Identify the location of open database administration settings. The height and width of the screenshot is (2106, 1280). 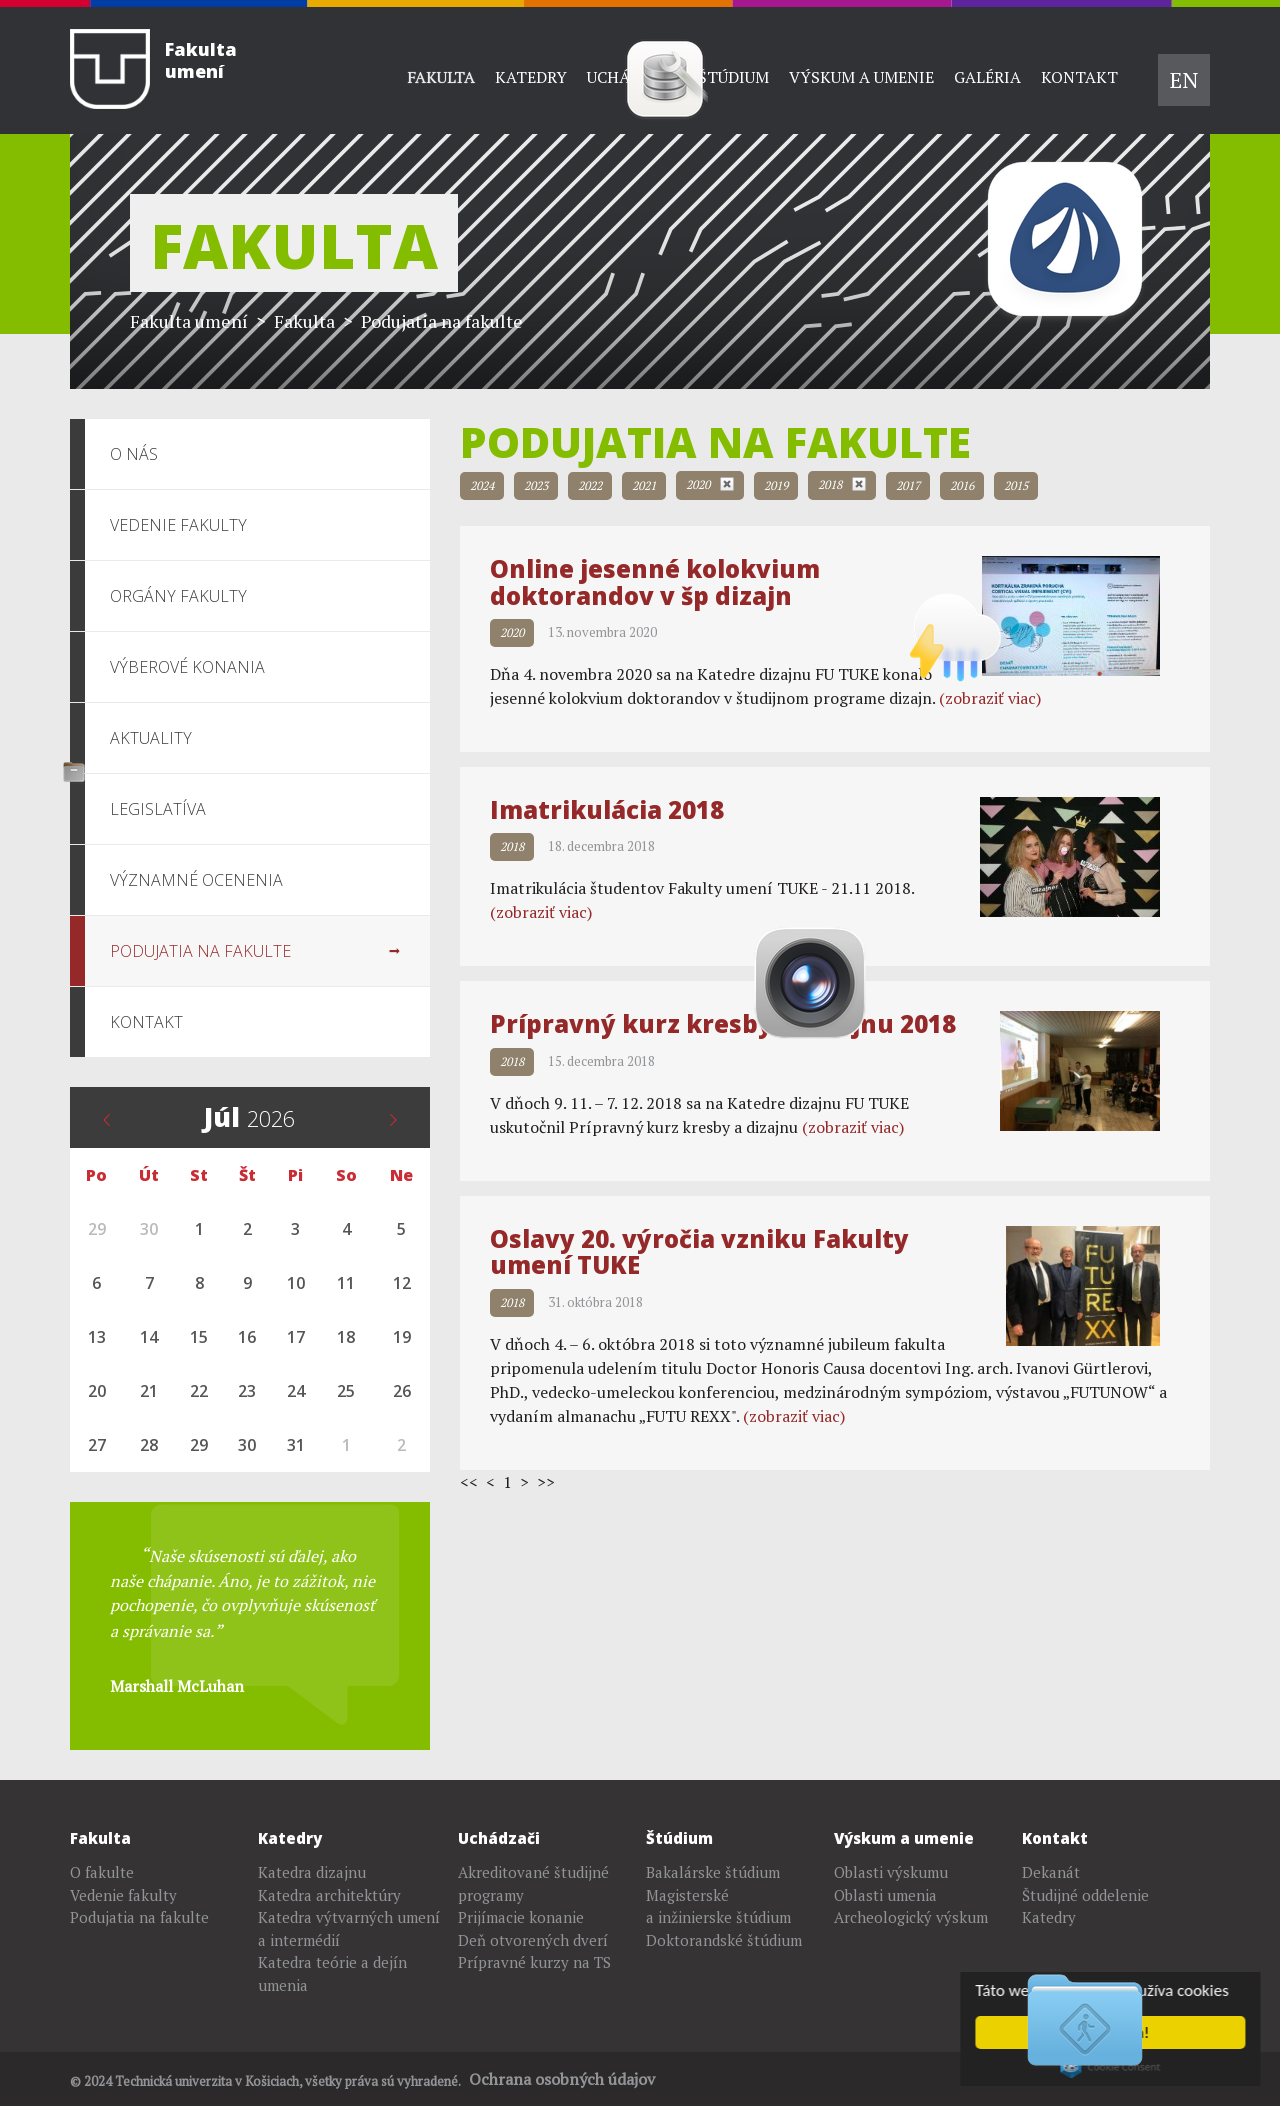
(665, 79).